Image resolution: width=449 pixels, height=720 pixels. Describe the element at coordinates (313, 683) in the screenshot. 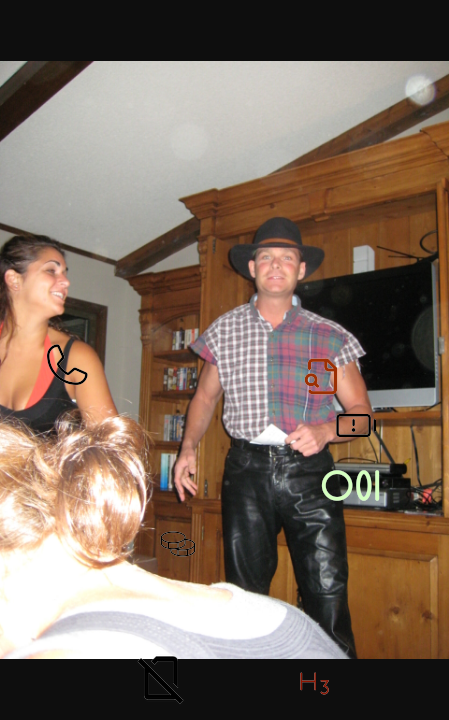

I see `format text as heading level 3` at that location.